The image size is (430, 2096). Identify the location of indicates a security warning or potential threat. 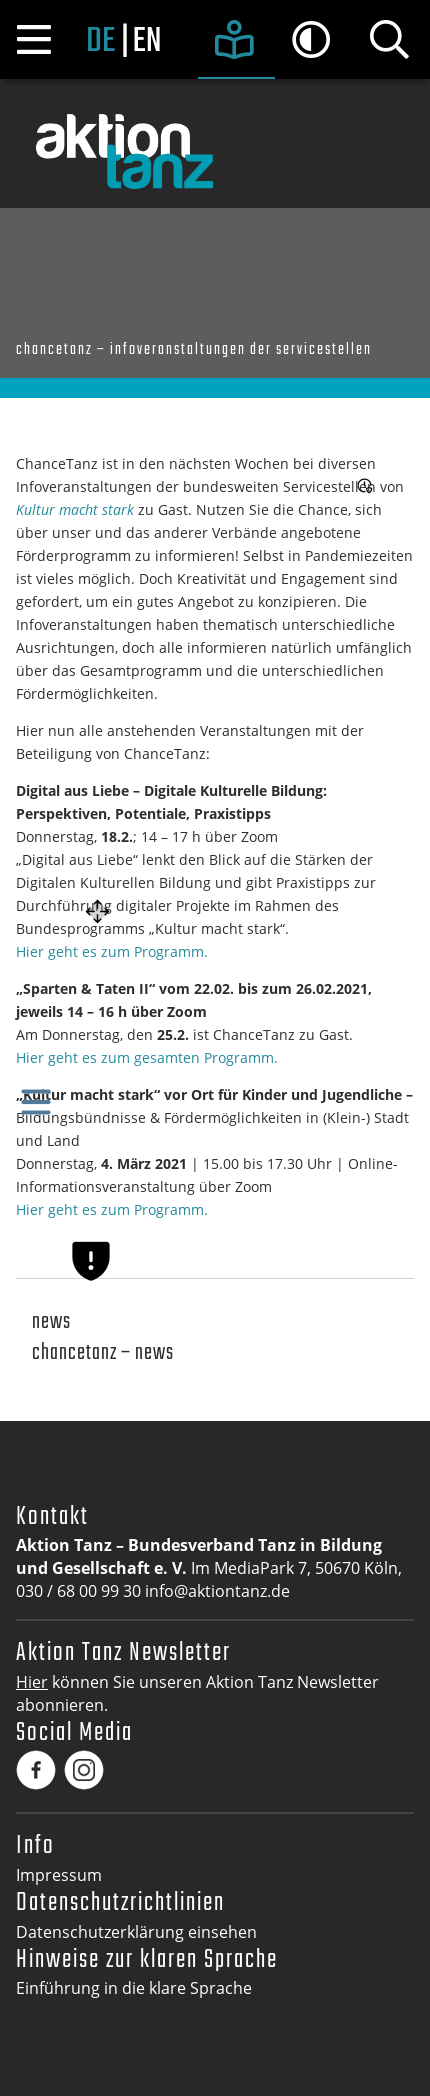
(91, 1259).